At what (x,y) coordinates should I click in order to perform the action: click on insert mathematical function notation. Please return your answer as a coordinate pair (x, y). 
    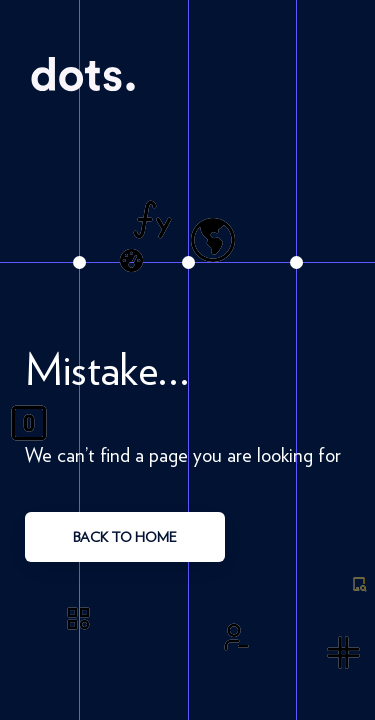
    Looking at the image, I should click on (152, 219).